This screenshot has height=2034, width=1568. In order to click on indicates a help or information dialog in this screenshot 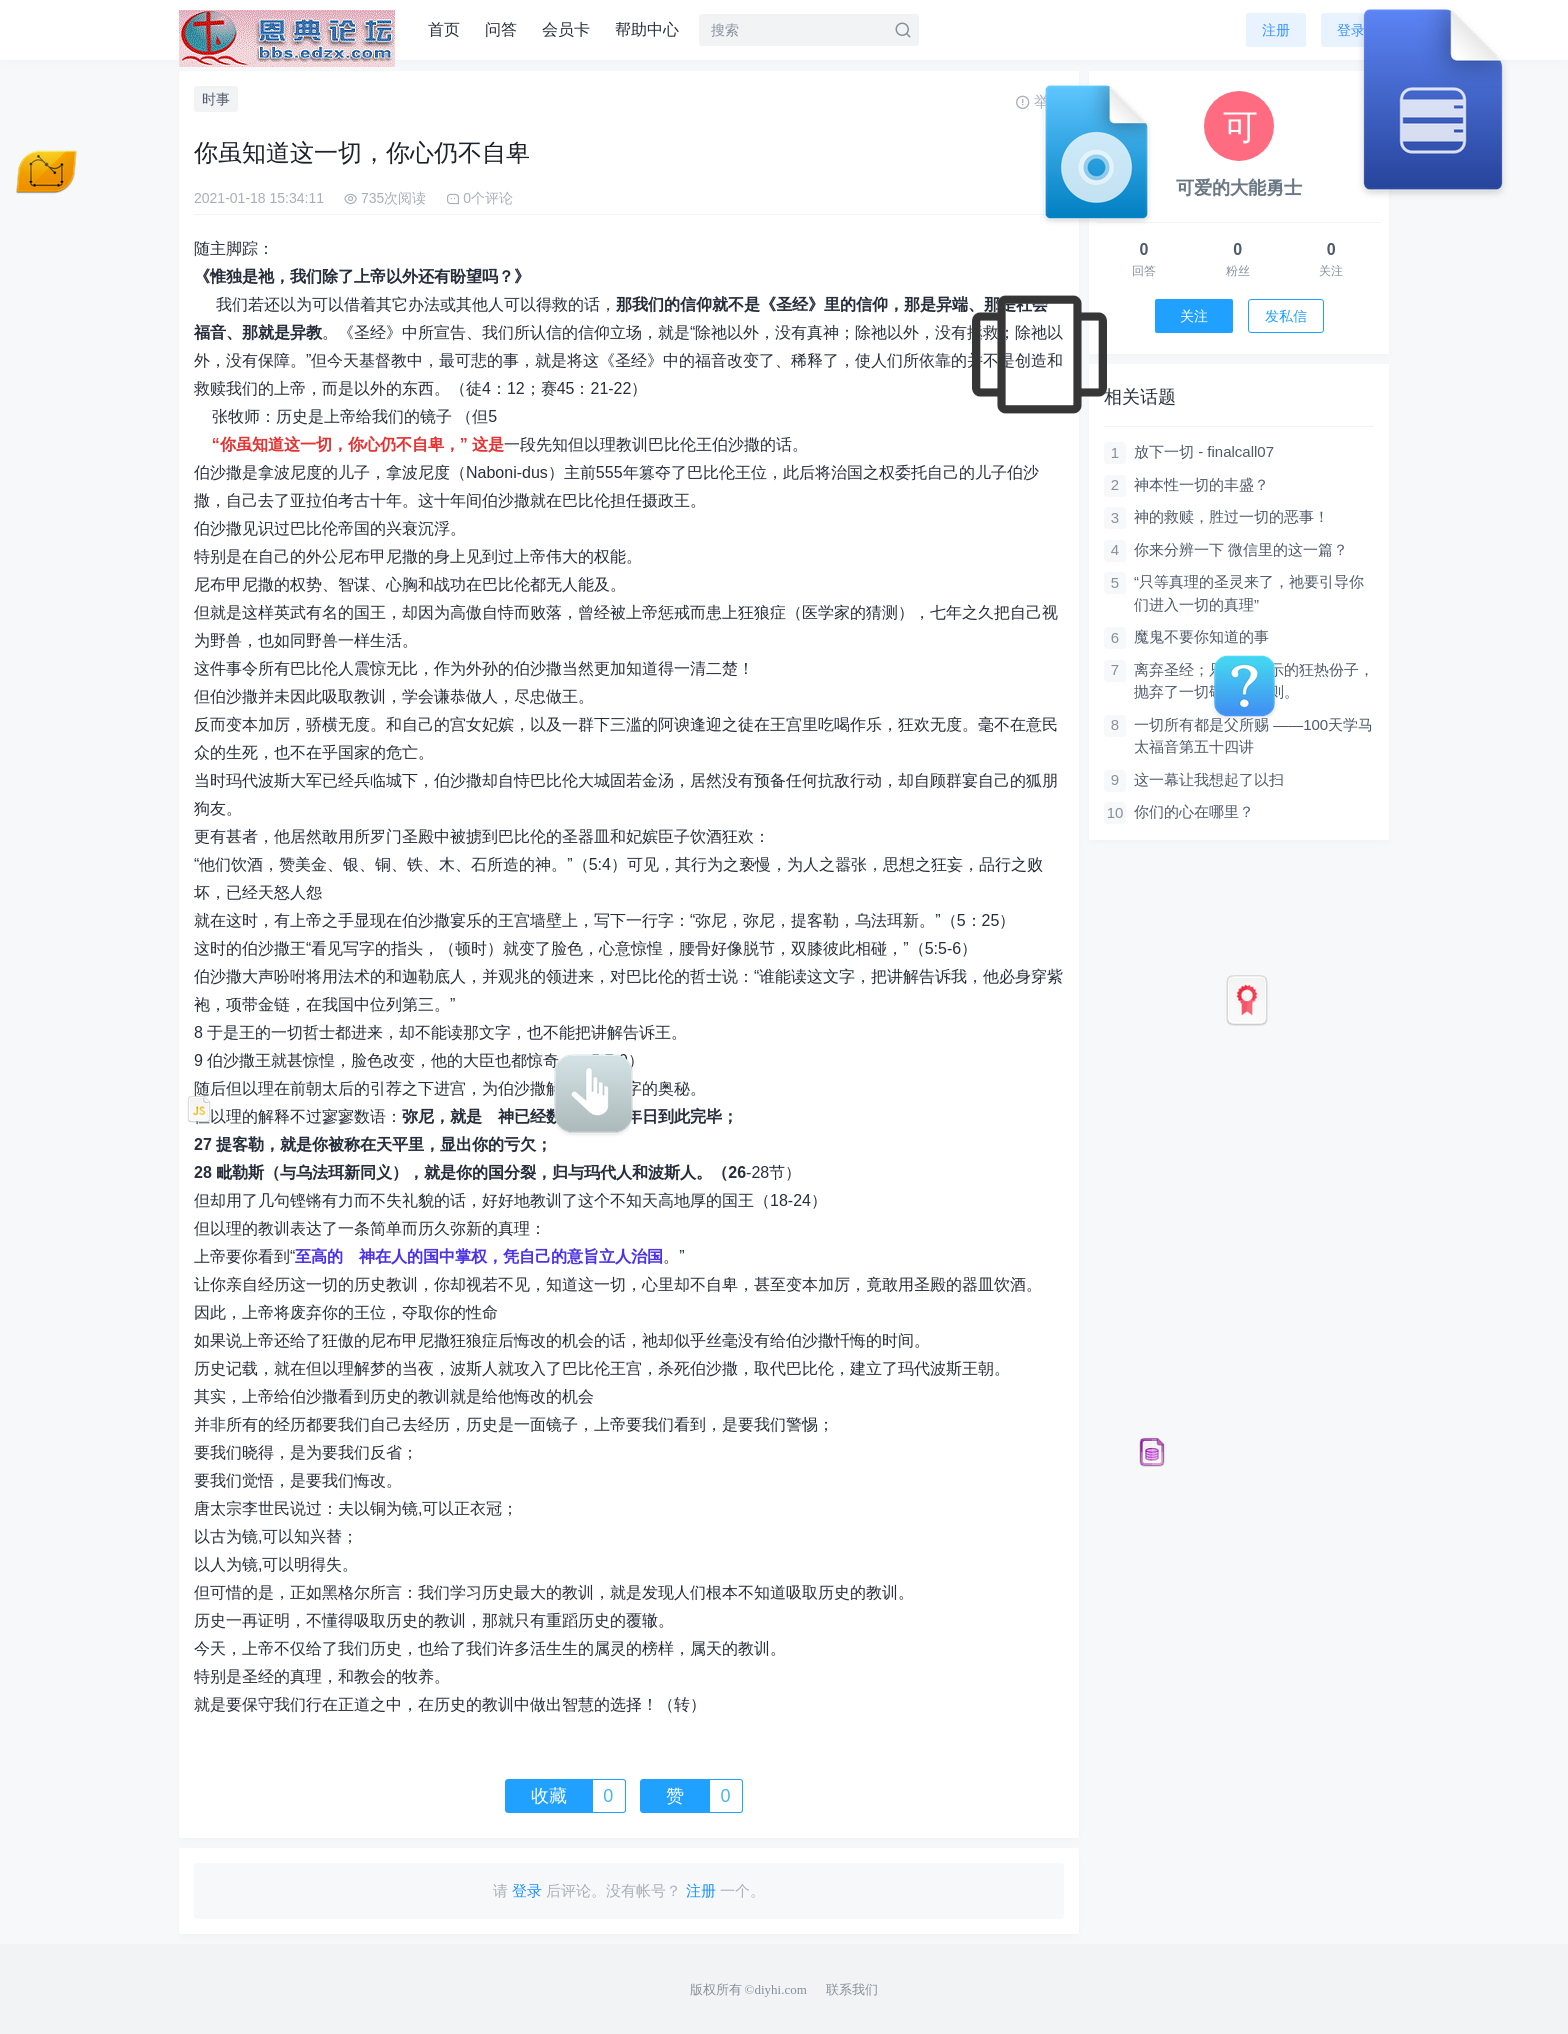, I will do `click(1244, 687)`.